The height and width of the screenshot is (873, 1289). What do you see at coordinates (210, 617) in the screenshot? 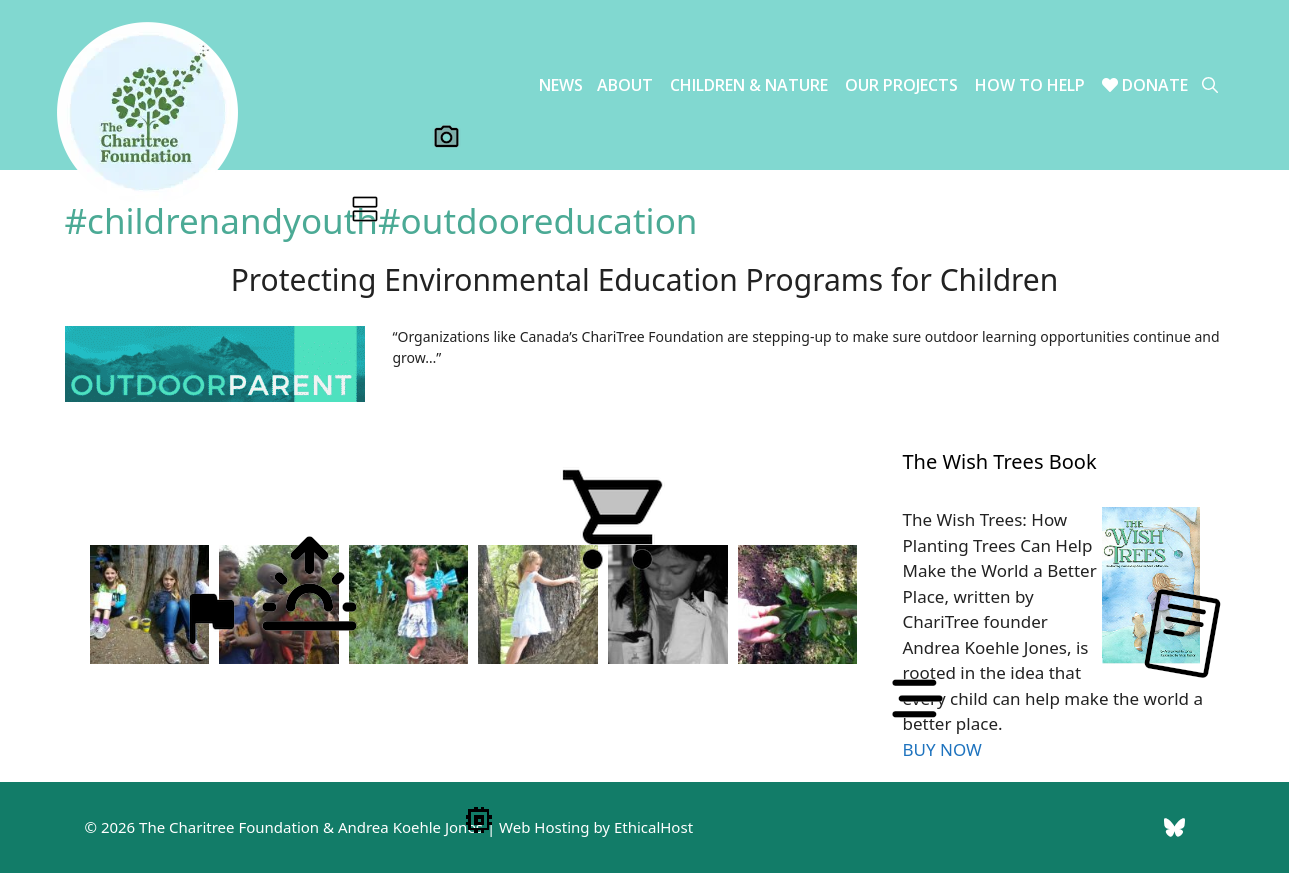
I see `flag or mark an item for review` at bounding box center [210, 617].